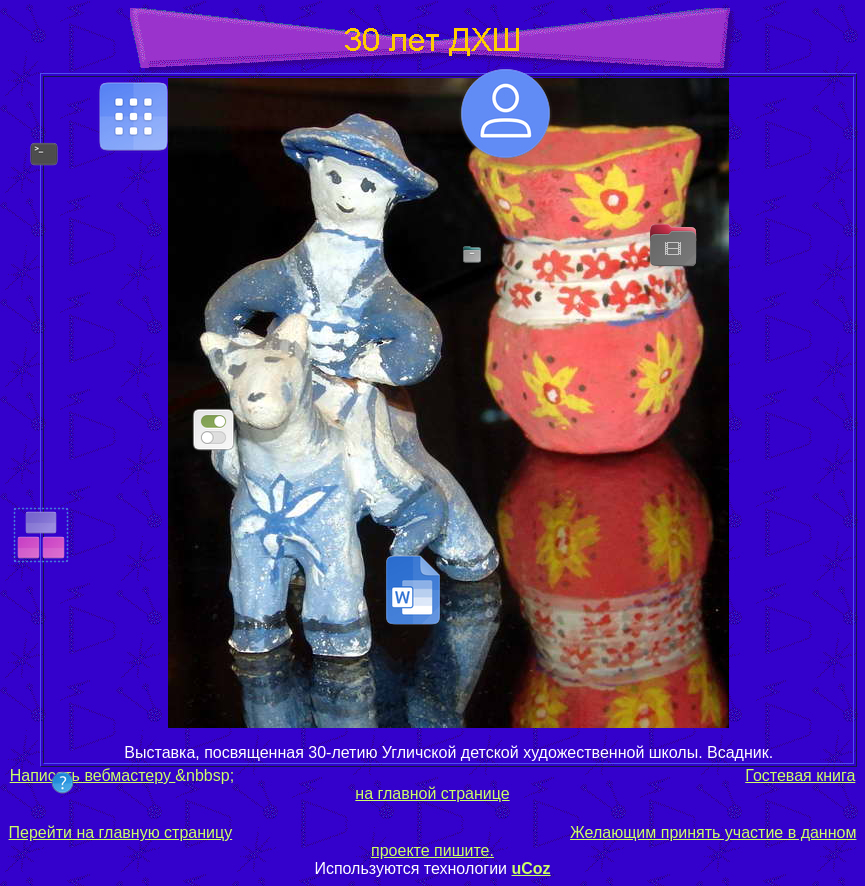  Describe the element at coordinates (472, 254) in the screenshot. I see `open the nautilus file manager` at that location.